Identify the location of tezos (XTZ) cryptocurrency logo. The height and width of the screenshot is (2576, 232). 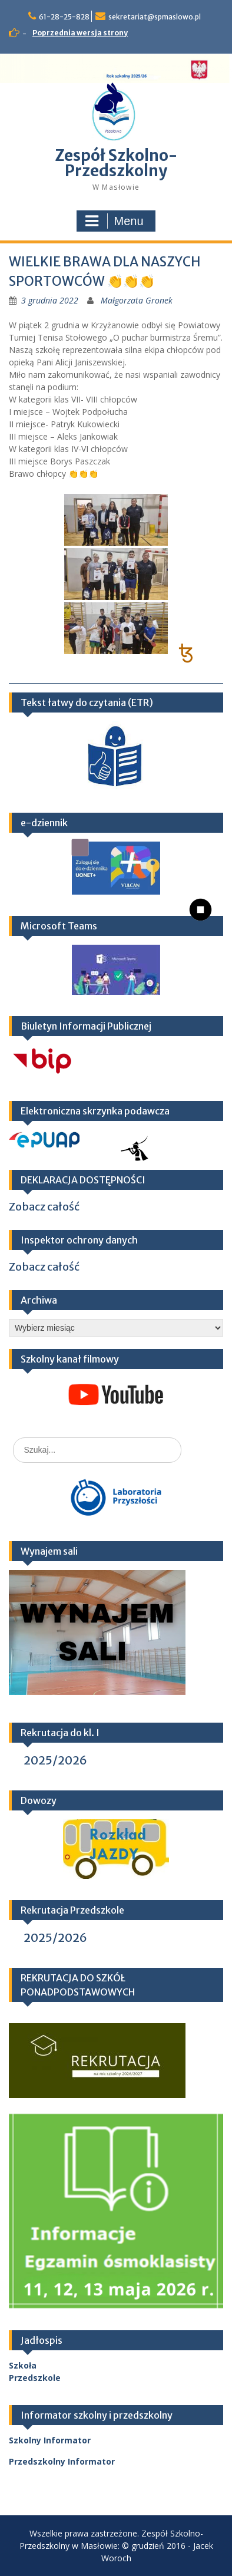
(185, 652).